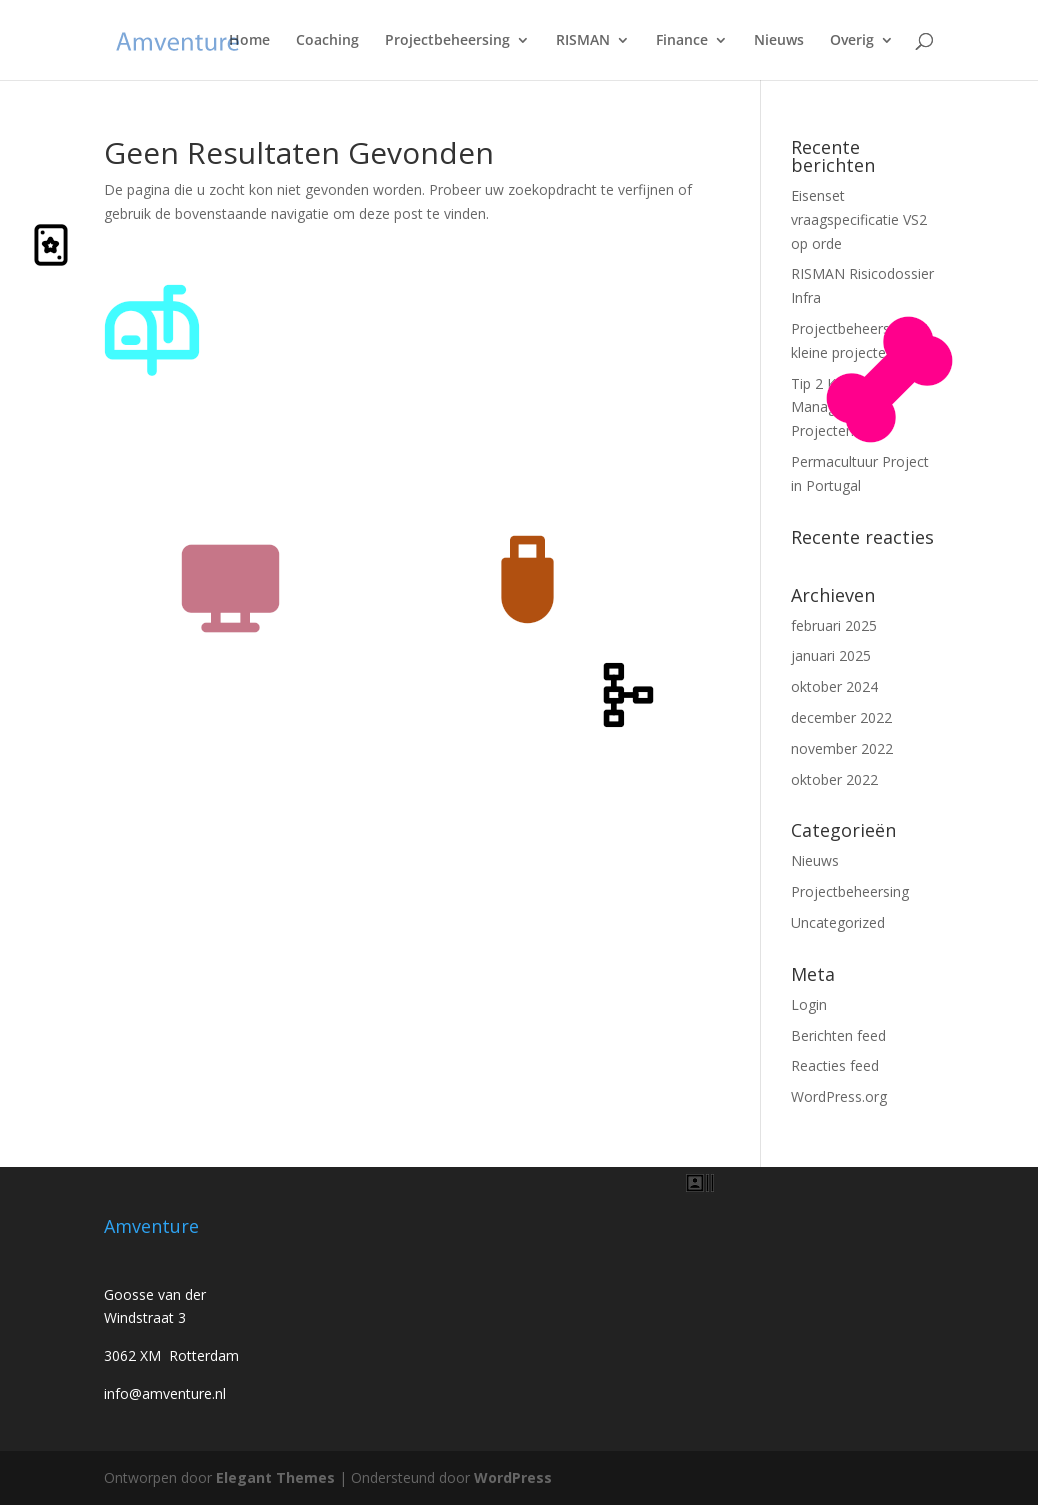  What do you see at coordinates (230, 588) in the screenshot?
I see `switch to desktop view` at bounding box center [230, 588].